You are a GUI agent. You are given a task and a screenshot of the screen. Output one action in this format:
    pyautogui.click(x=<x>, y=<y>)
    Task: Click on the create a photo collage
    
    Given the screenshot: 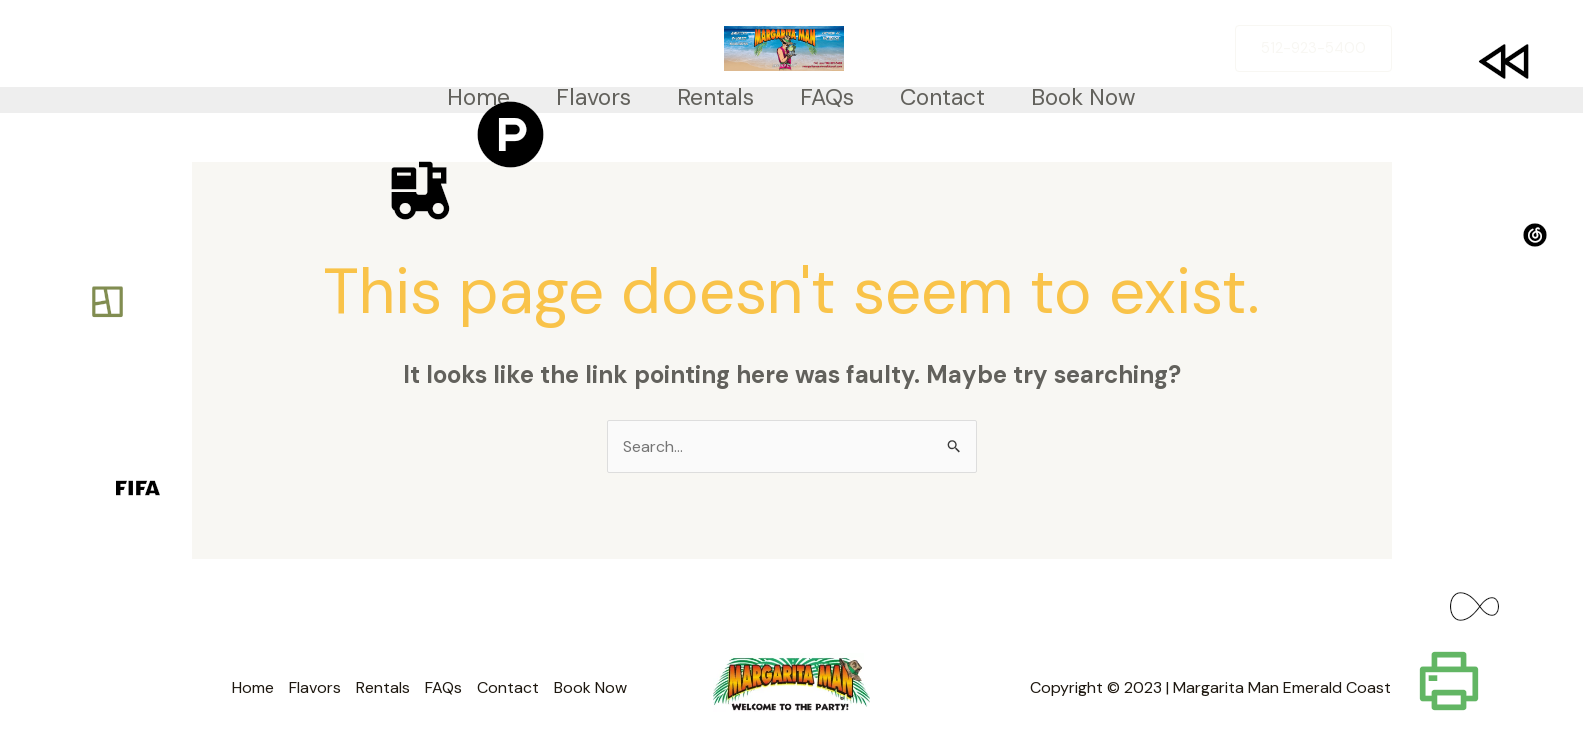 What is the action you would take?
    pyautogui.click(x=107, y=301)
    